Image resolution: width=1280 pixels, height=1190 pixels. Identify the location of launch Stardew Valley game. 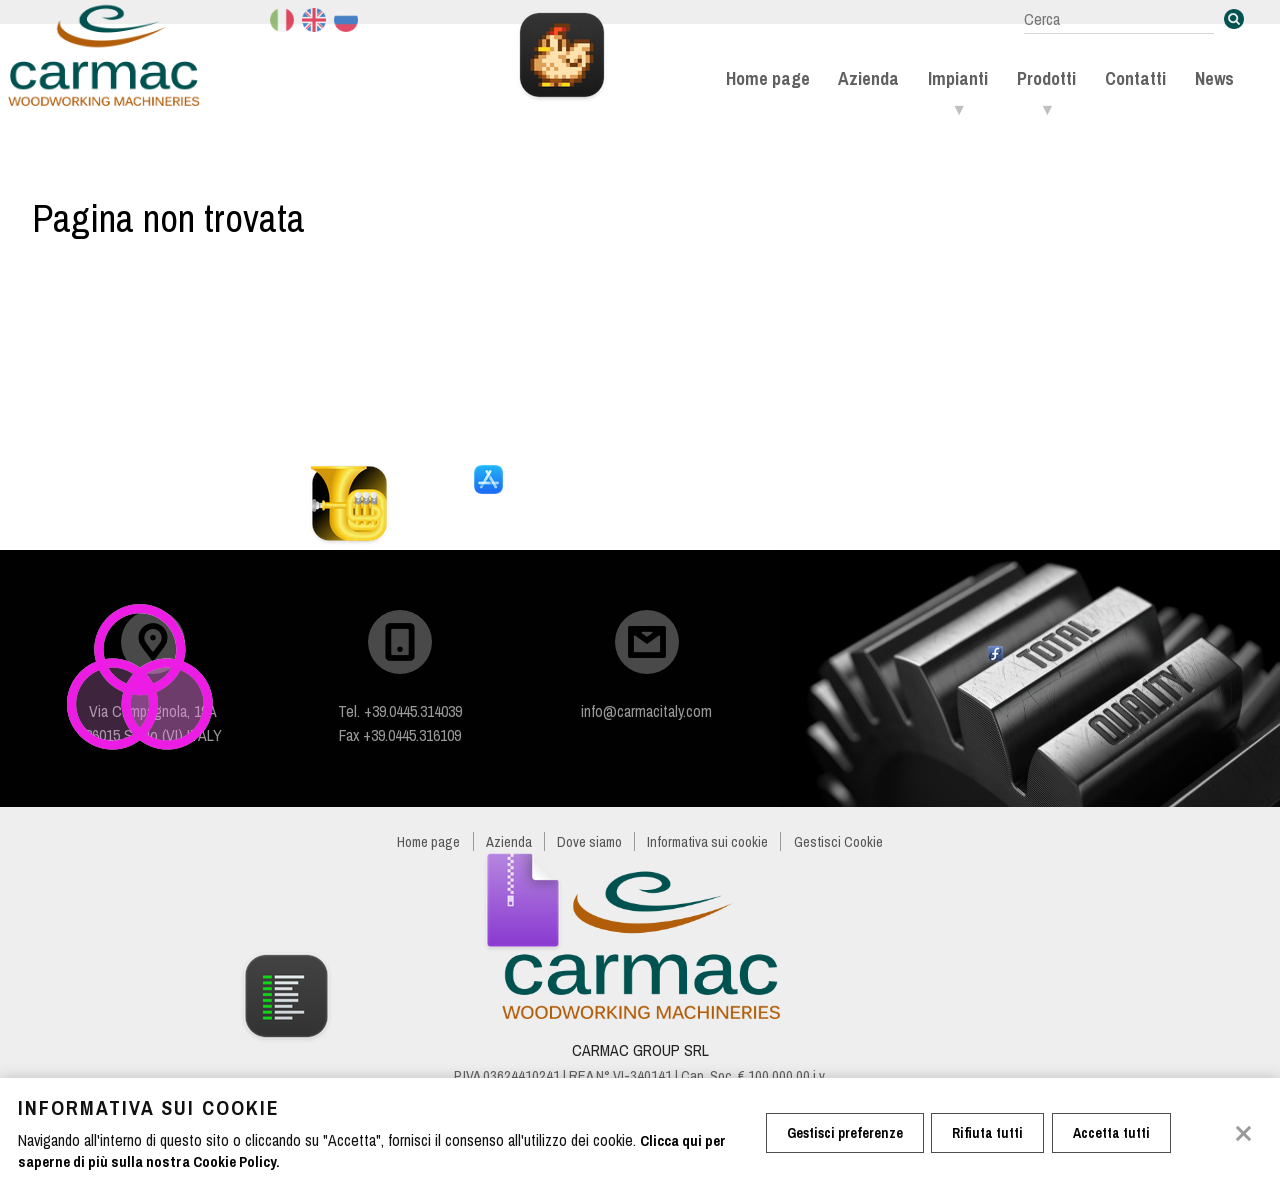
(562, 55).